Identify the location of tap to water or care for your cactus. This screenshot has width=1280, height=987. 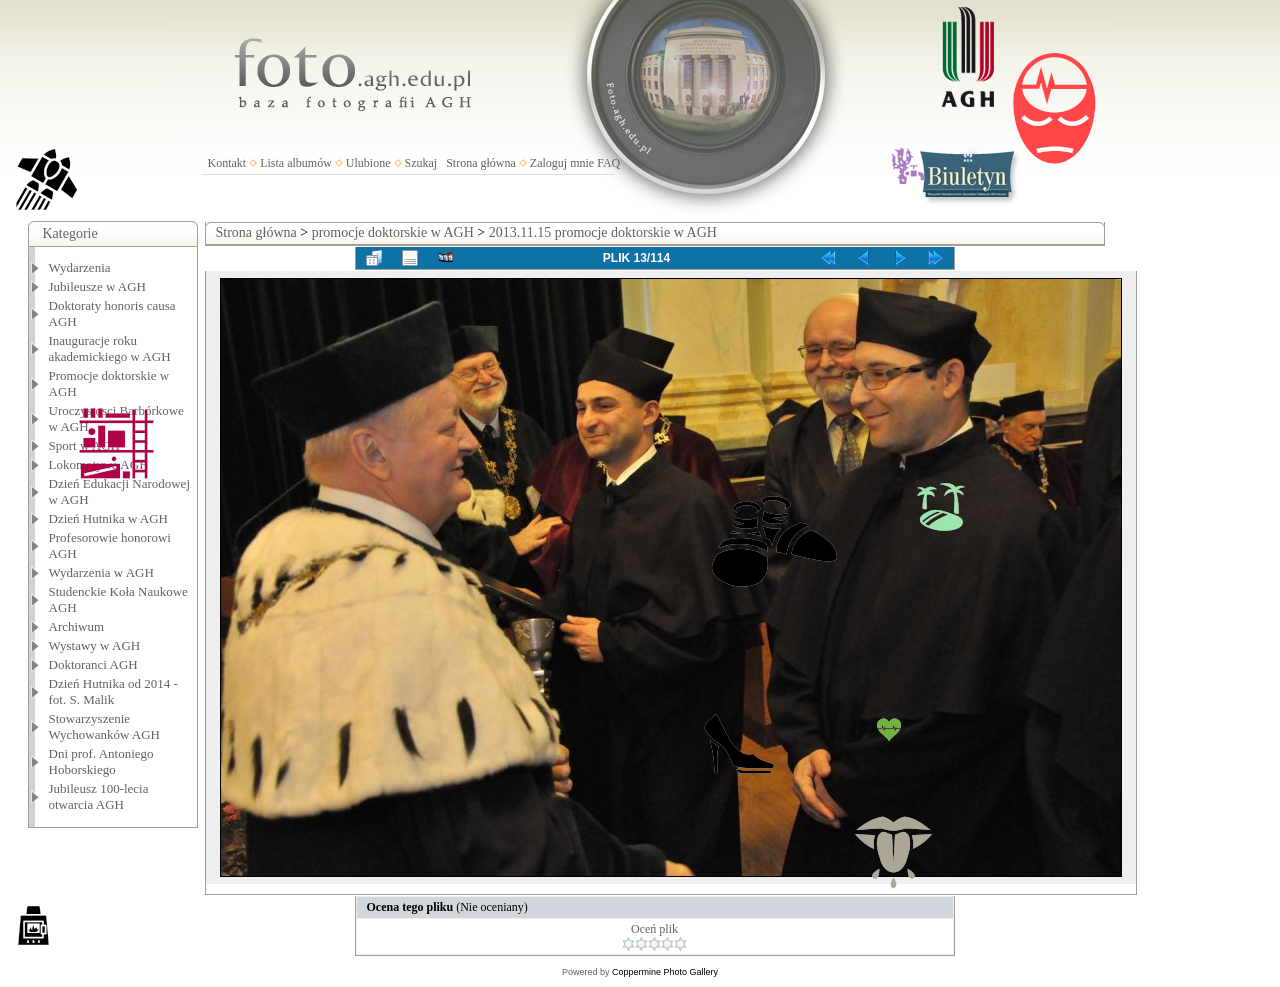
(908, 166).